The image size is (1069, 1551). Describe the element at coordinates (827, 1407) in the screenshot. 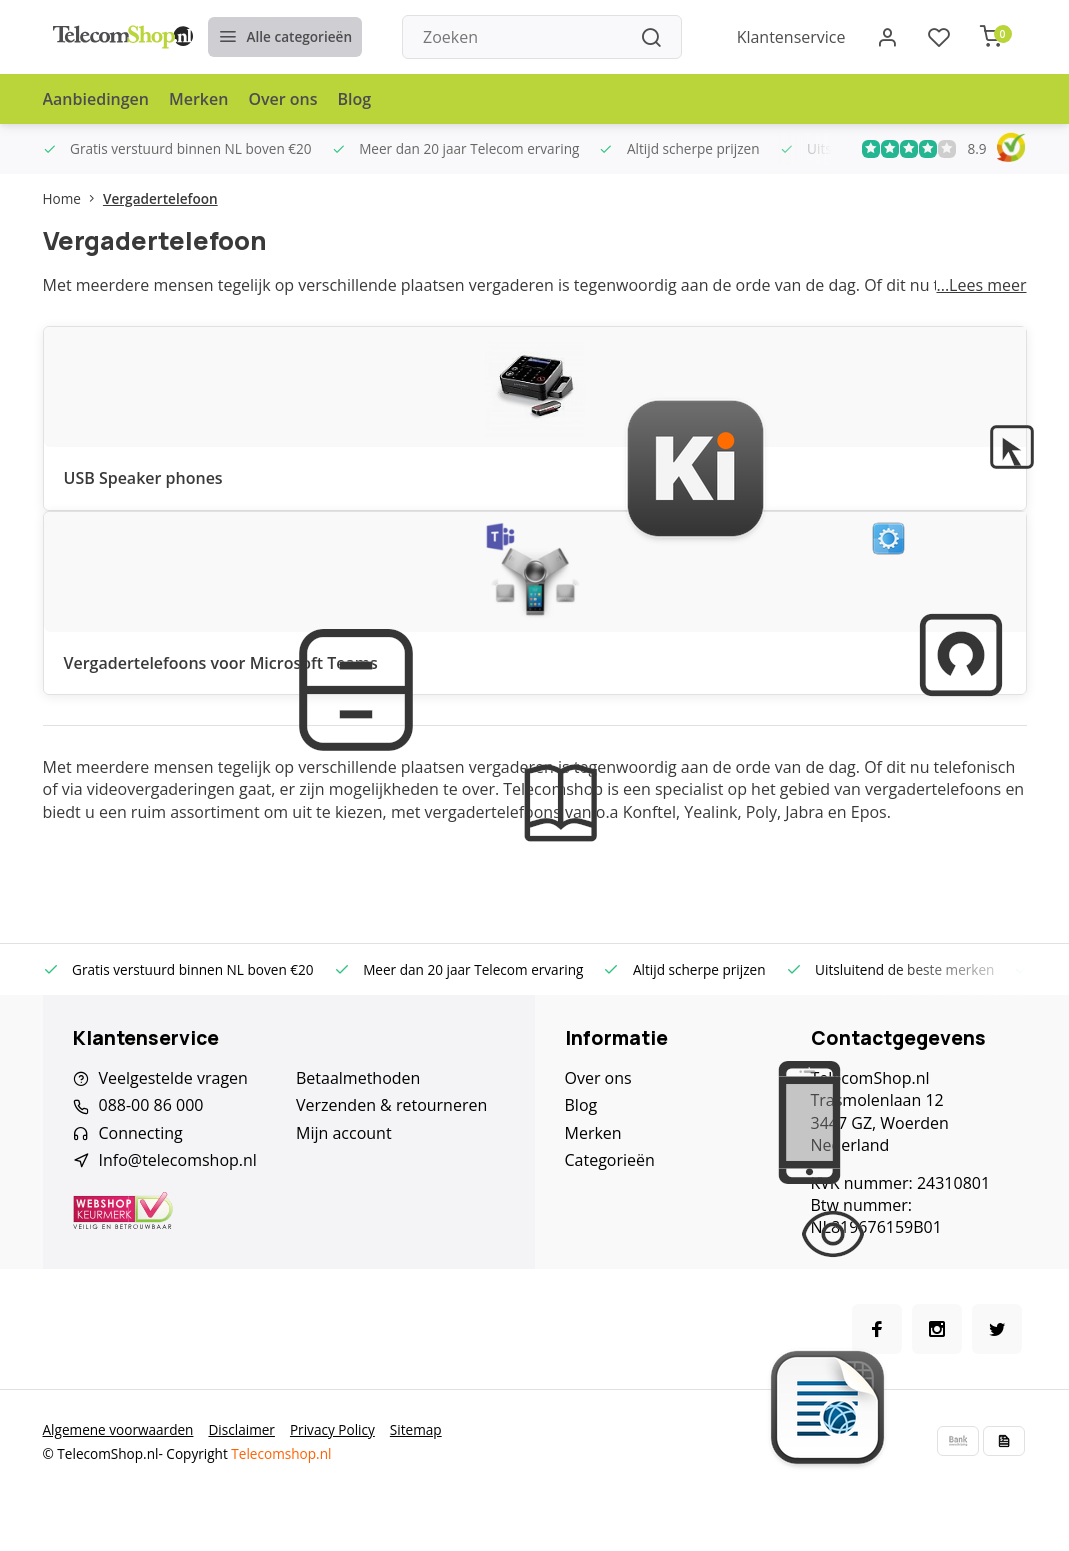

I see `open libreoffice writer for web documents` at that location.